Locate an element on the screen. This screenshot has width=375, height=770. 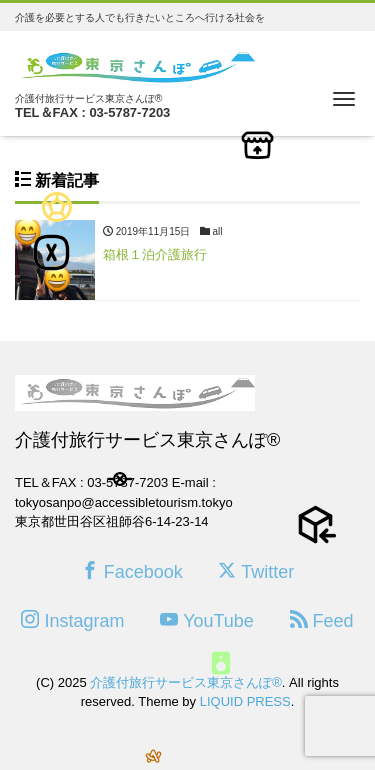
open the Arc browser is located at coordinates (153, 756).